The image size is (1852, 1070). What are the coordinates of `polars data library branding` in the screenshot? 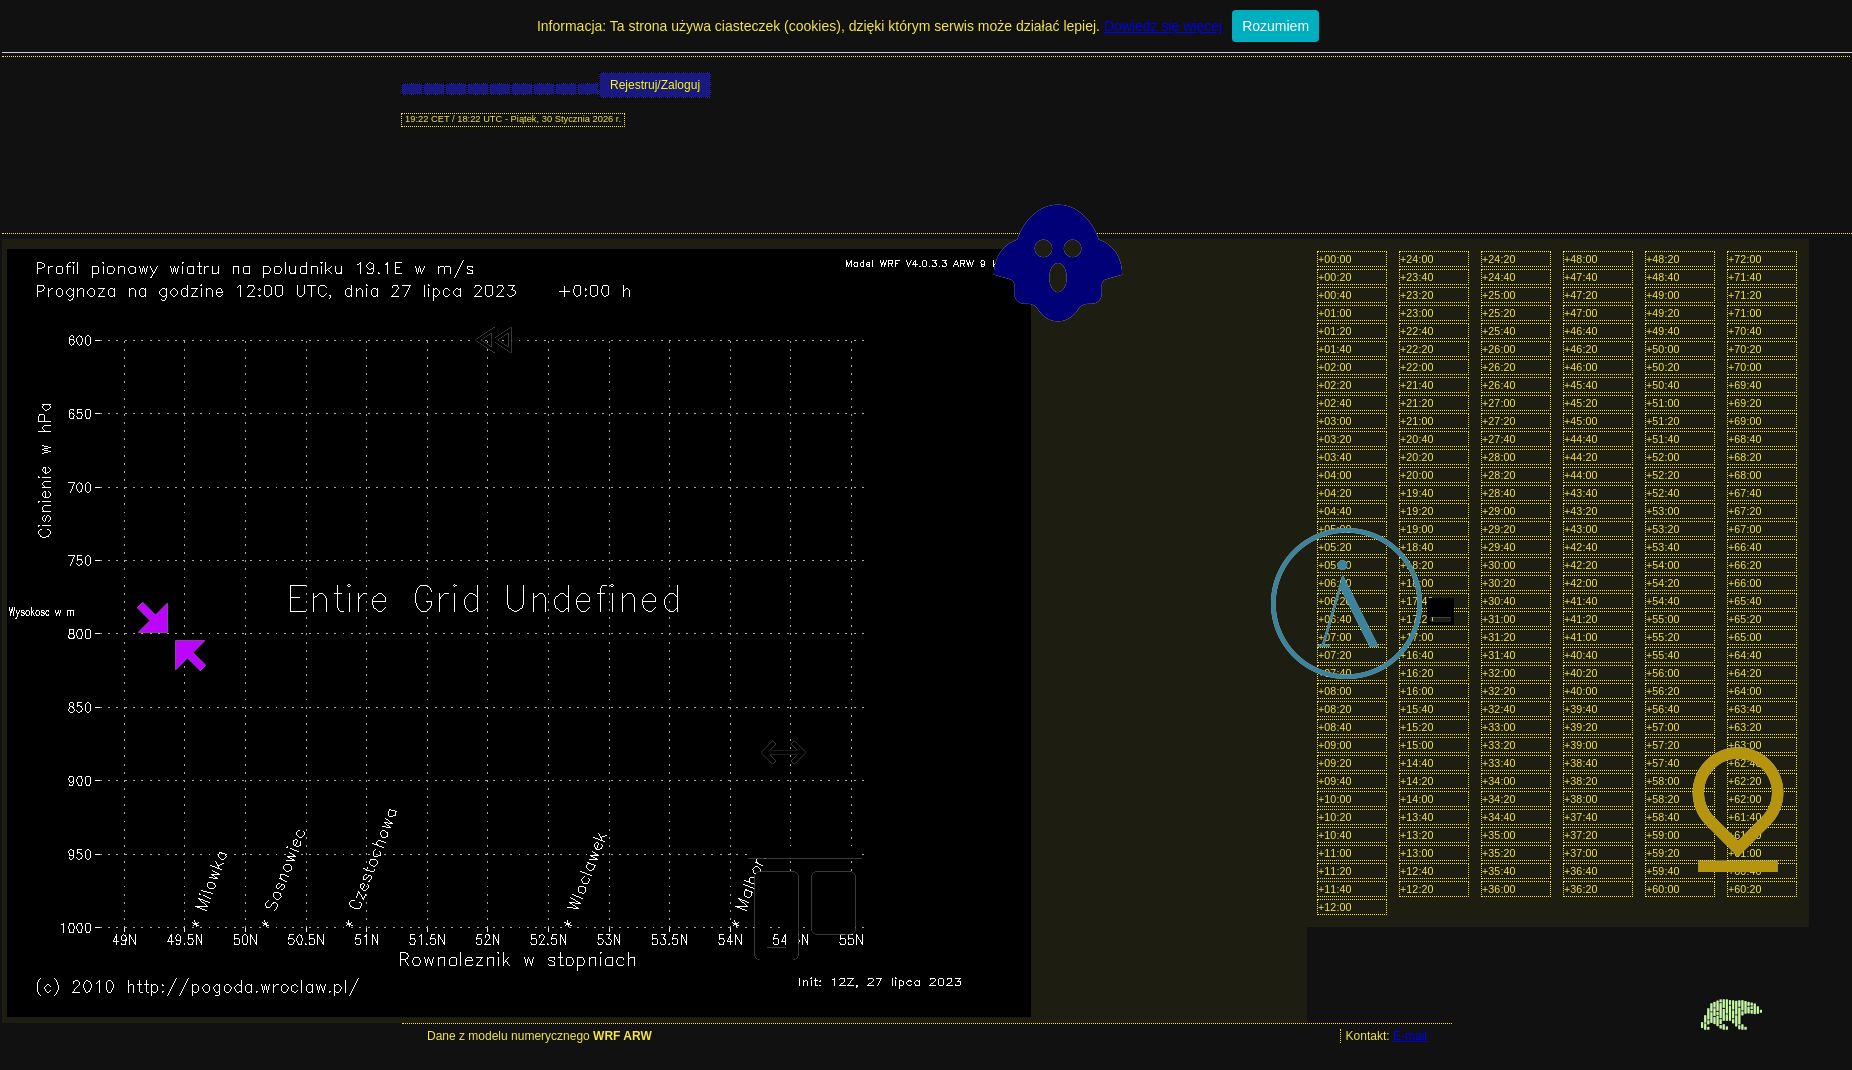 It's located at (1731, 1014).